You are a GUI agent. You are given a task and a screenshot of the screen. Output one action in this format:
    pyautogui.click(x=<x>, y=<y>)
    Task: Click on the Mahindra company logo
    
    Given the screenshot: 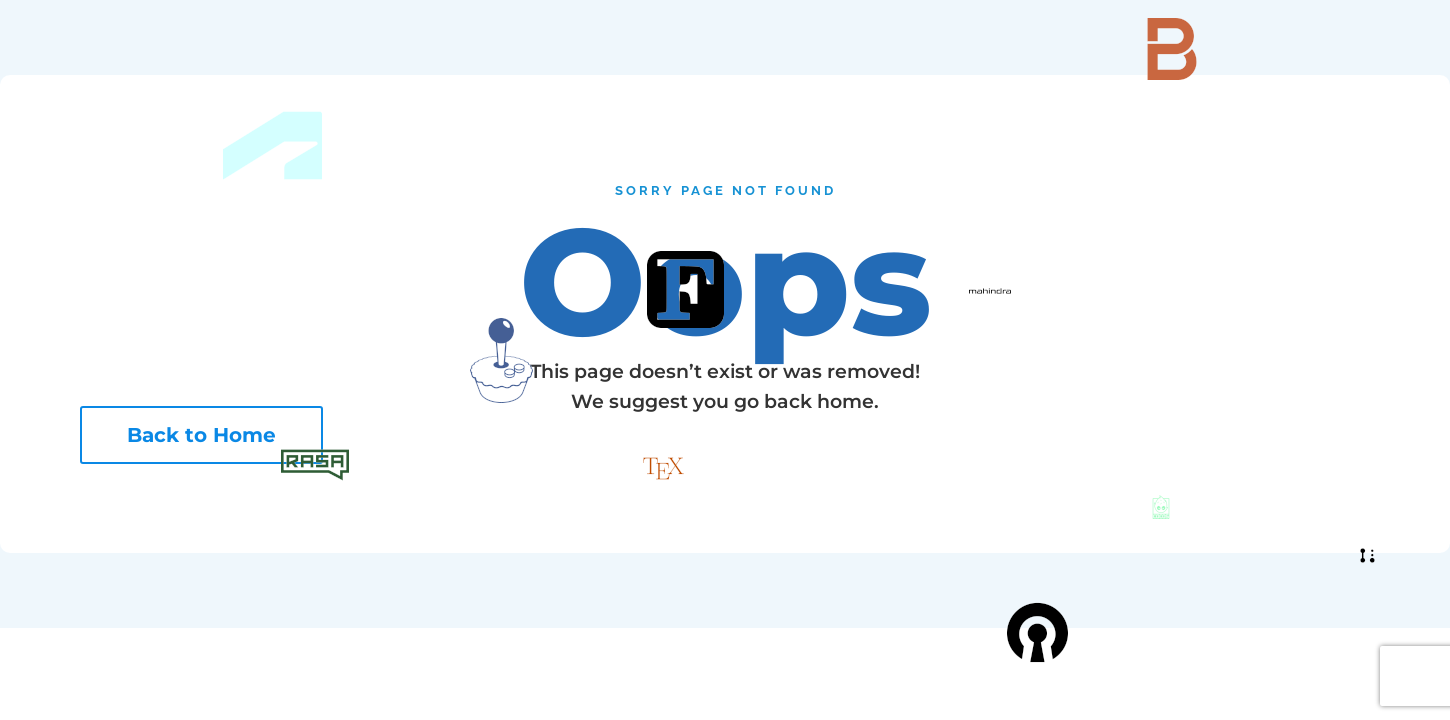 What is the action you would take?
    pyautogui.click(x=990, y=291)
    